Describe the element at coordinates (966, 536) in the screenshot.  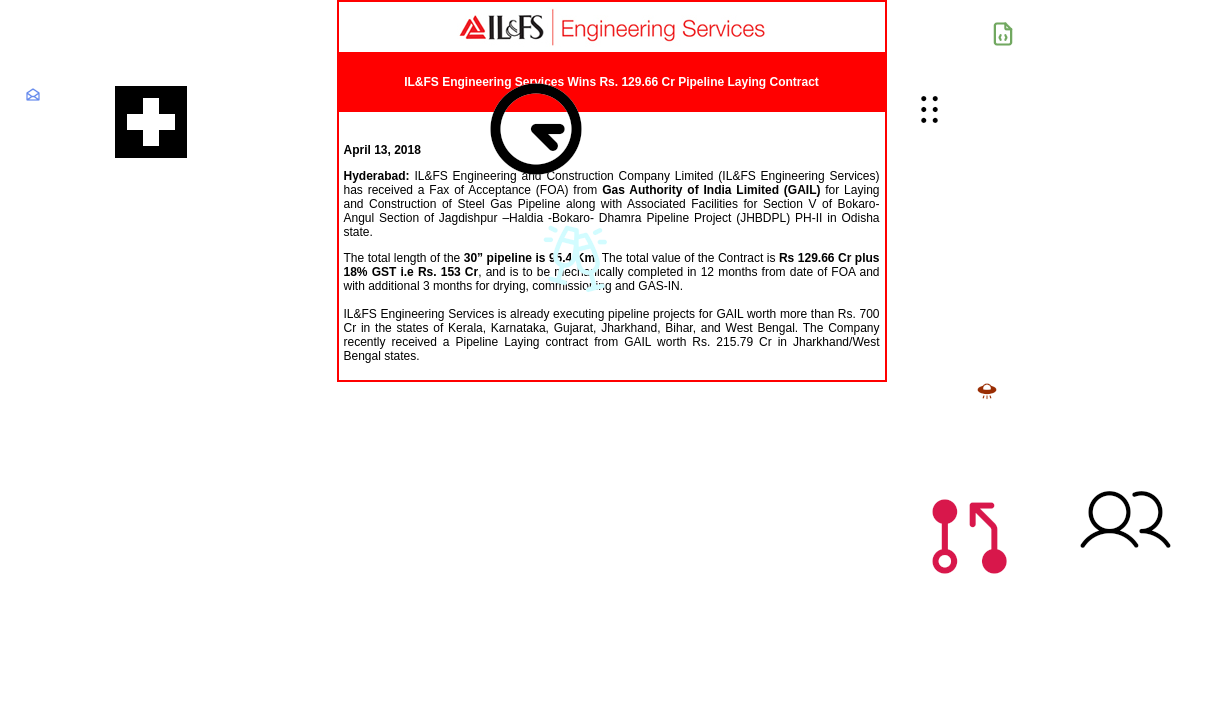
I see `create a new pull request` at that location.